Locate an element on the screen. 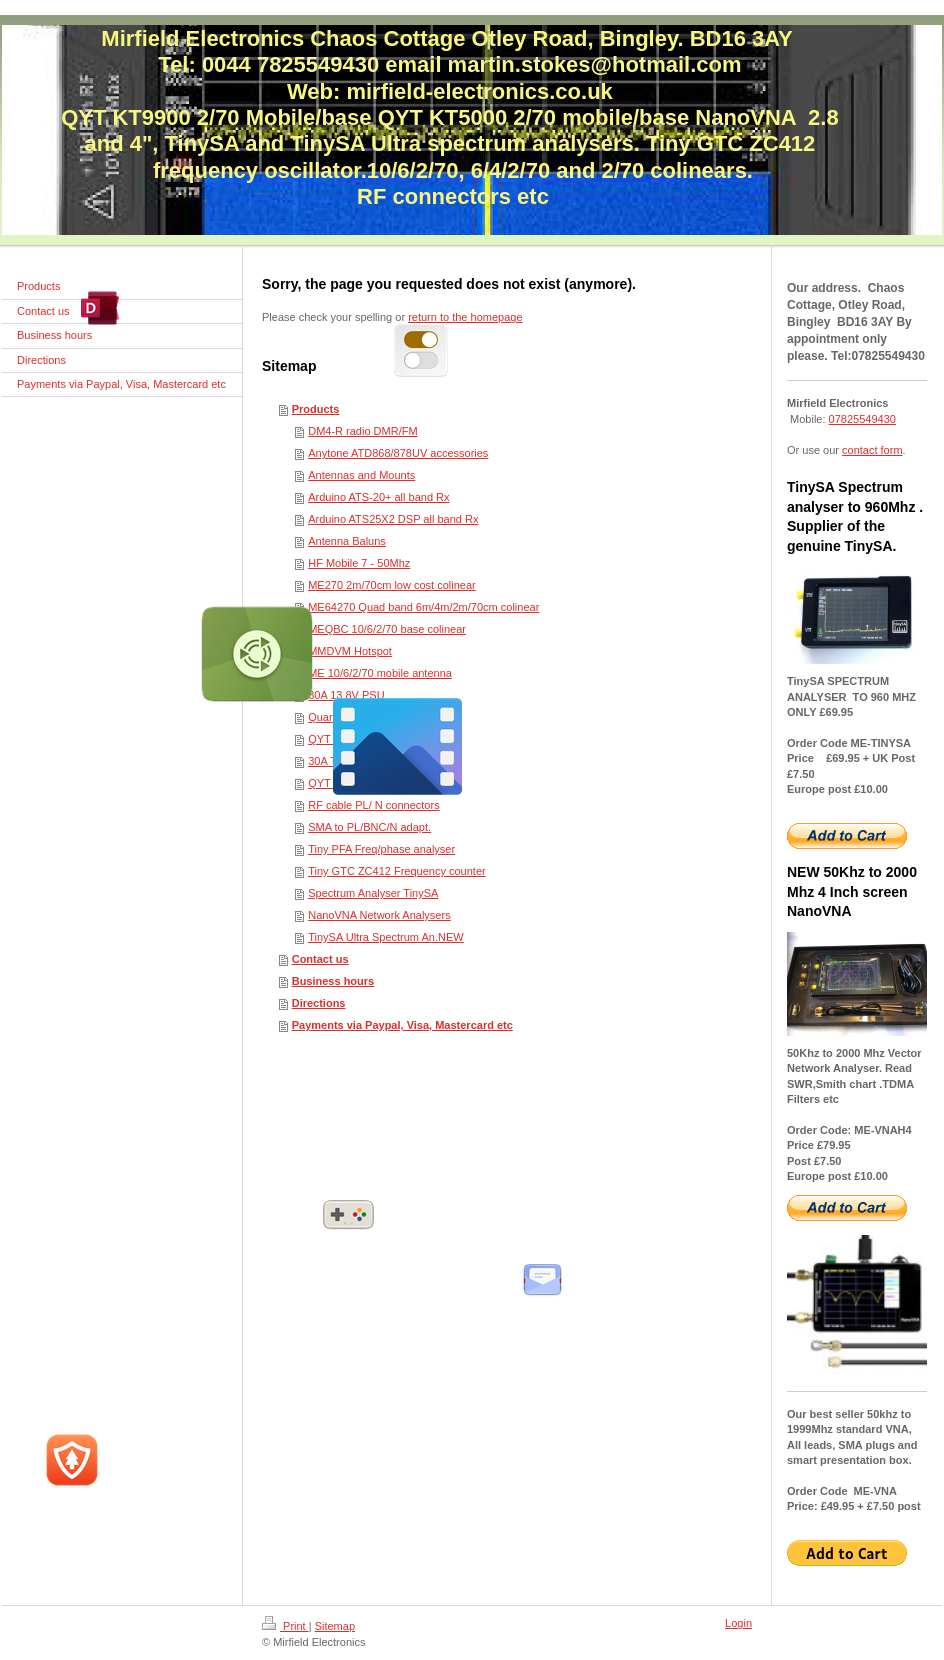 The height and width of the screenshot is (1660, 944). open the video editor app is located at coordinates (397, 746).